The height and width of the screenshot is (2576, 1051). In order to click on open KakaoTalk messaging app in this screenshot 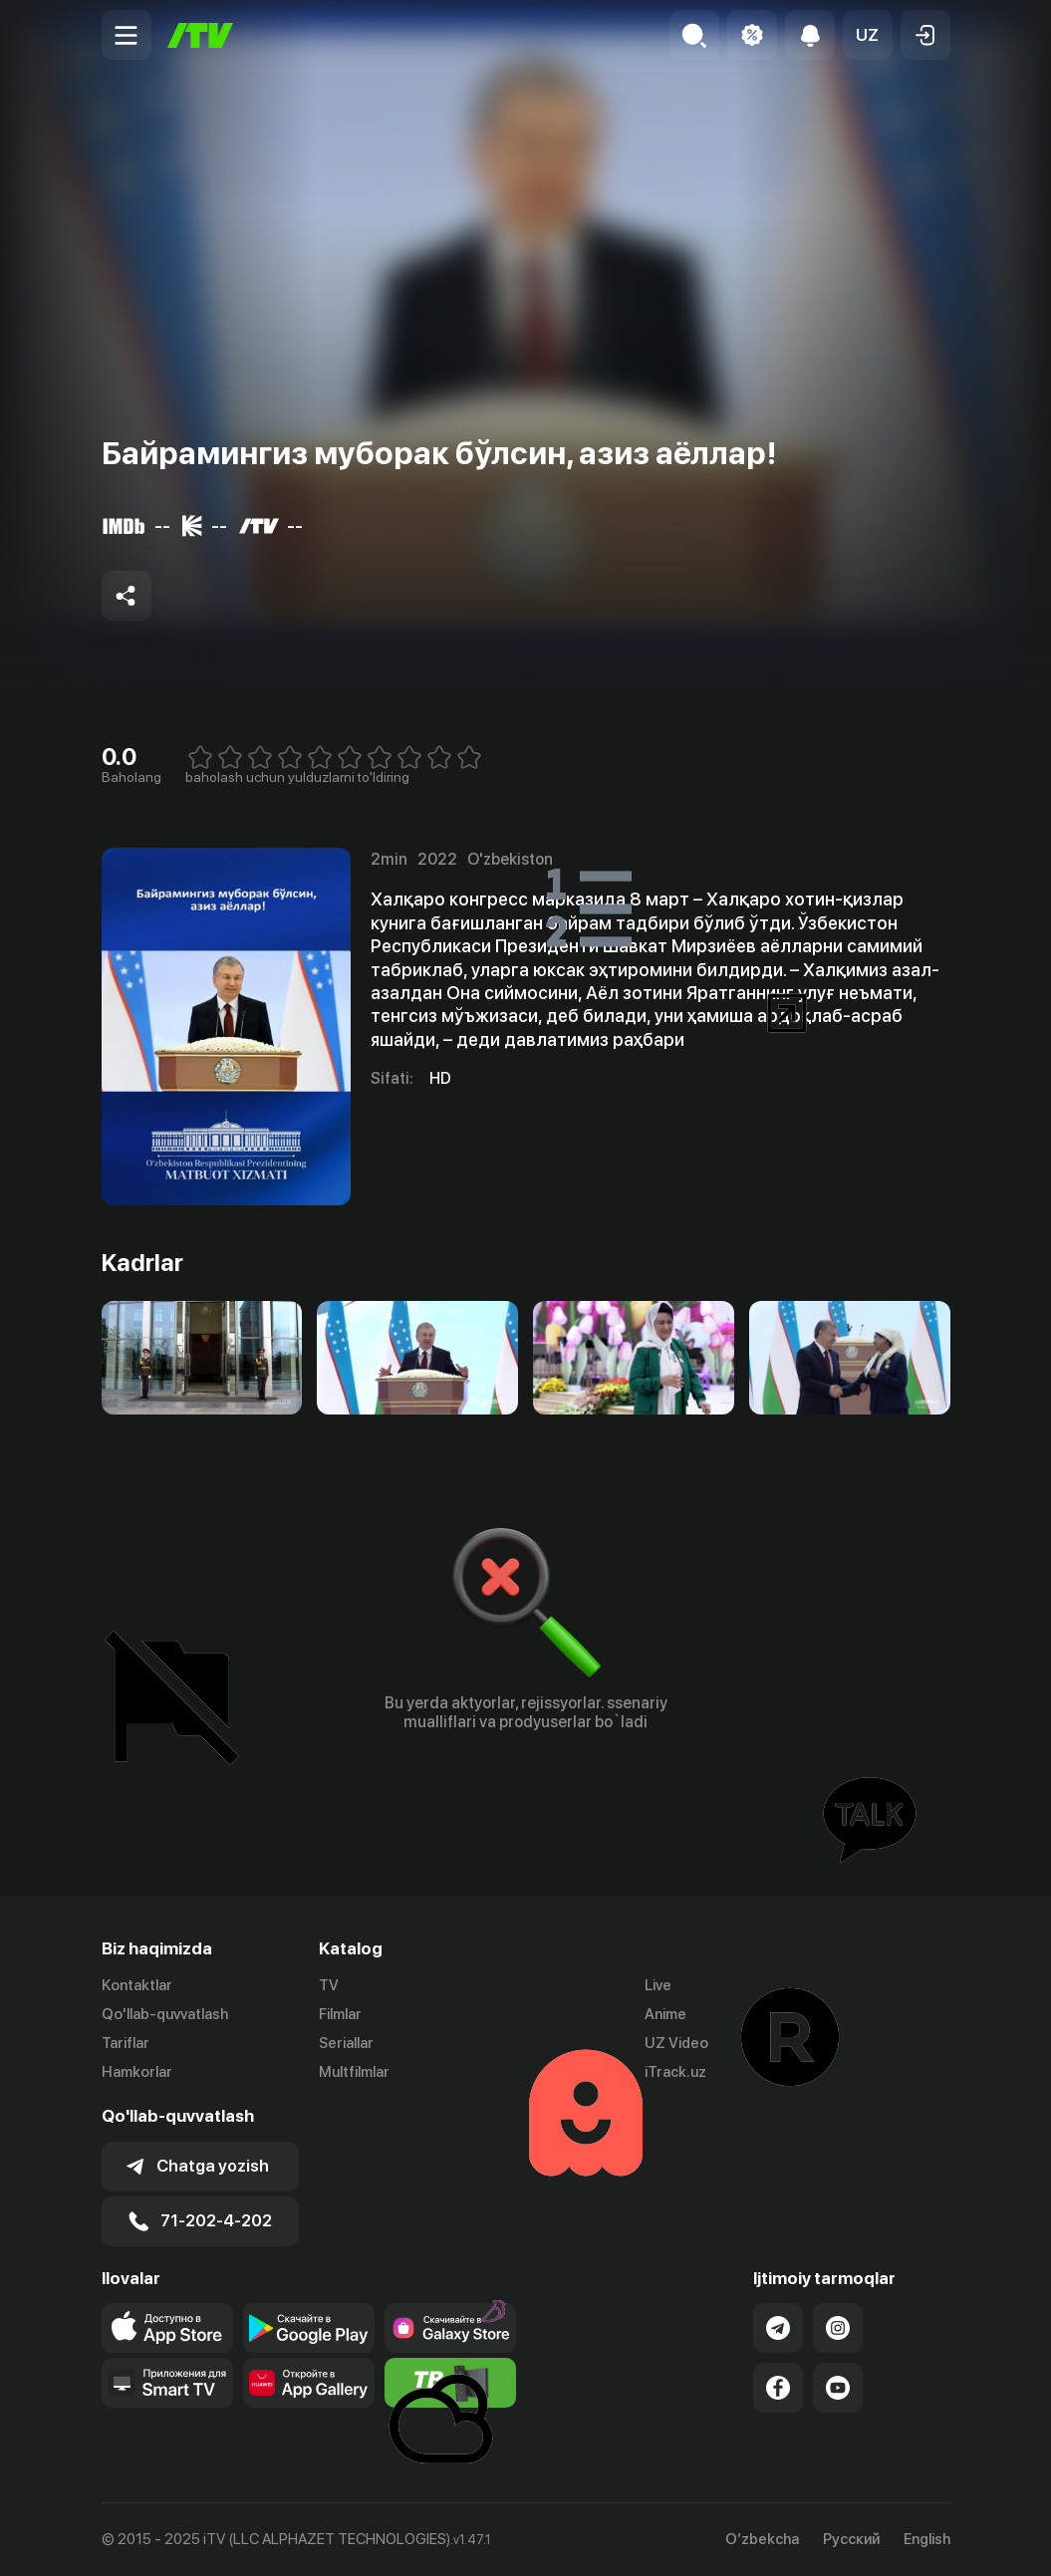, I will do `click(870, 1817)`.